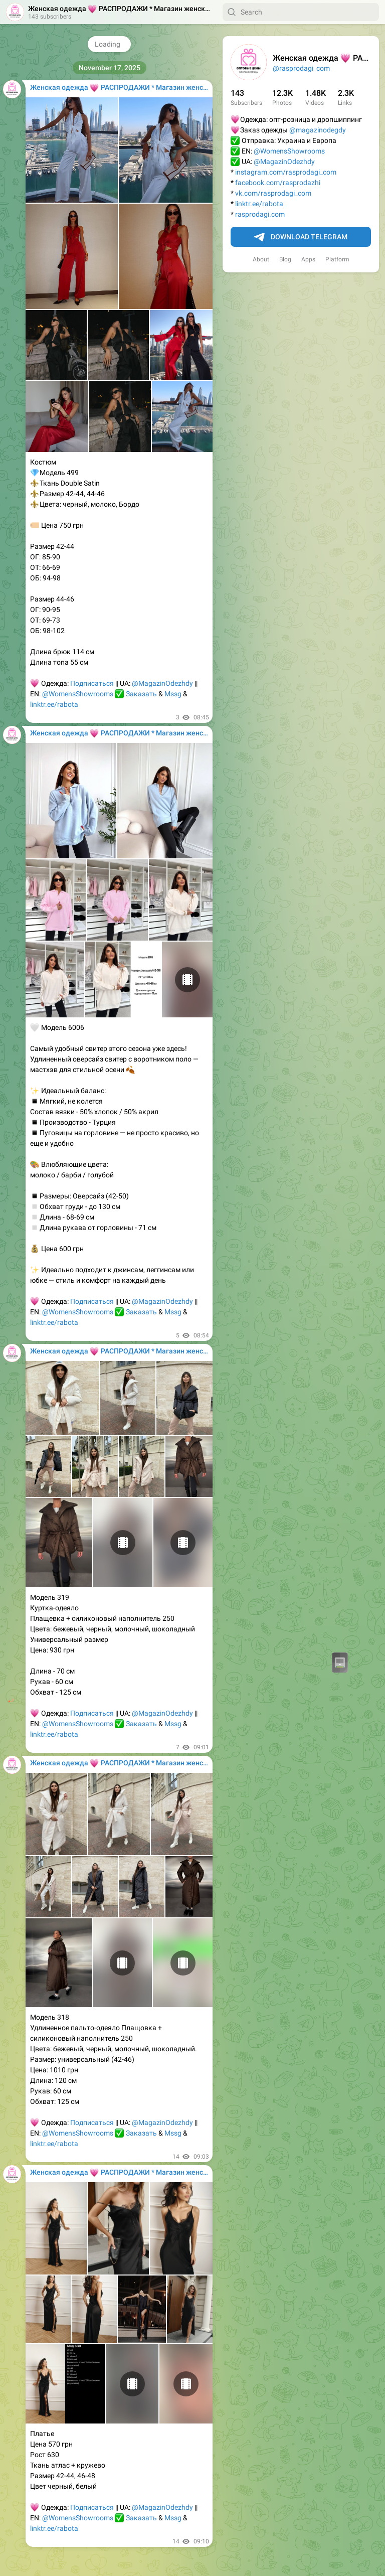 The image size is (385, 2576). Describe the element at coordinates (11, 1700) in the screenshot. I see `reply to all recipients of an email` at that location.